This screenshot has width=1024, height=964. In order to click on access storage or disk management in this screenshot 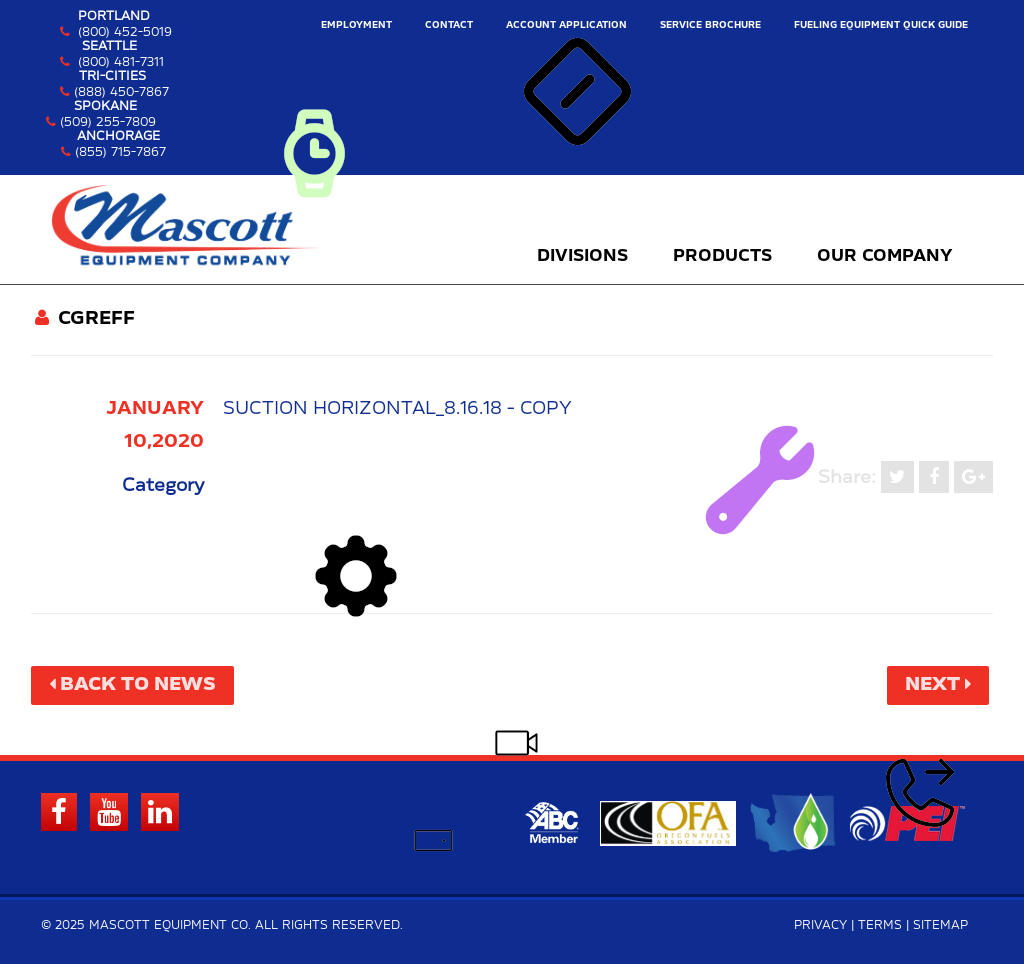, I will do `click(433, 840)`.